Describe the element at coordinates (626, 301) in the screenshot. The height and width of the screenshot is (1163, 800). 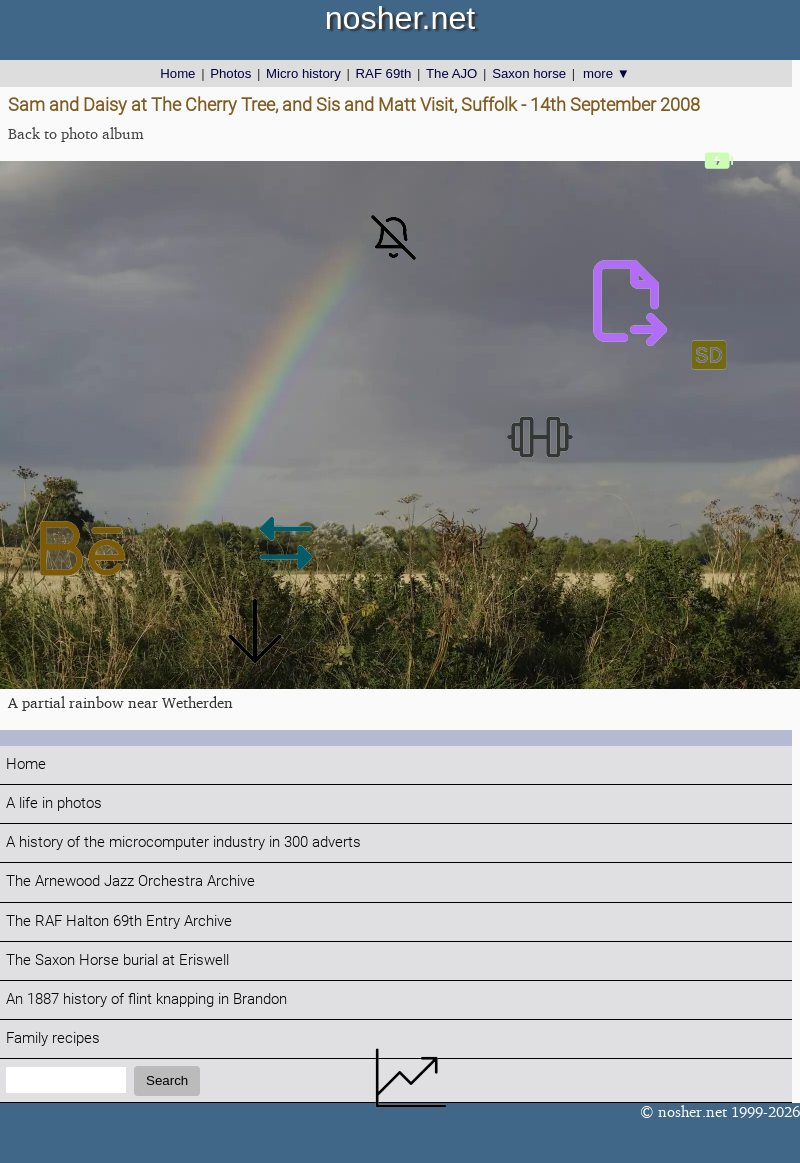
I see `export file to another location` at that location.